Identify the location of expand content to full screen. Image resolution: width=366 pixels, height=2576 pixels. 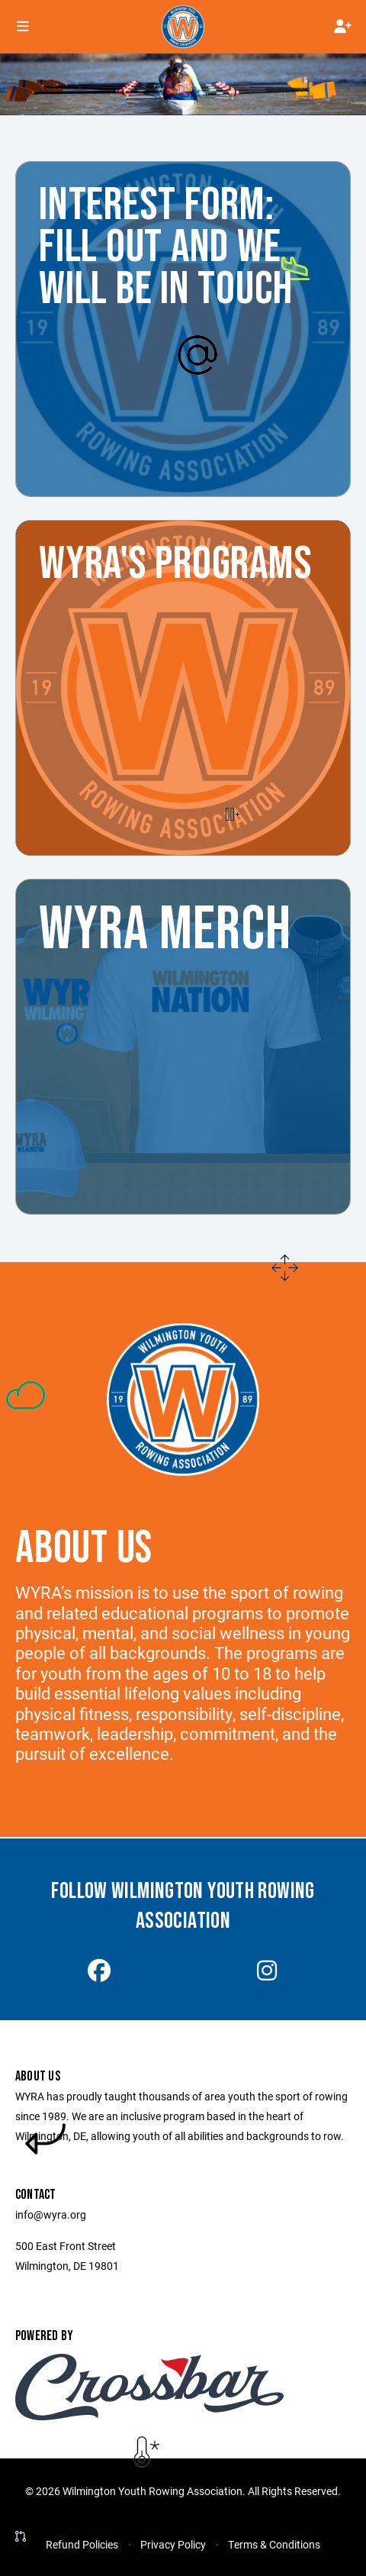
(284, 1267).